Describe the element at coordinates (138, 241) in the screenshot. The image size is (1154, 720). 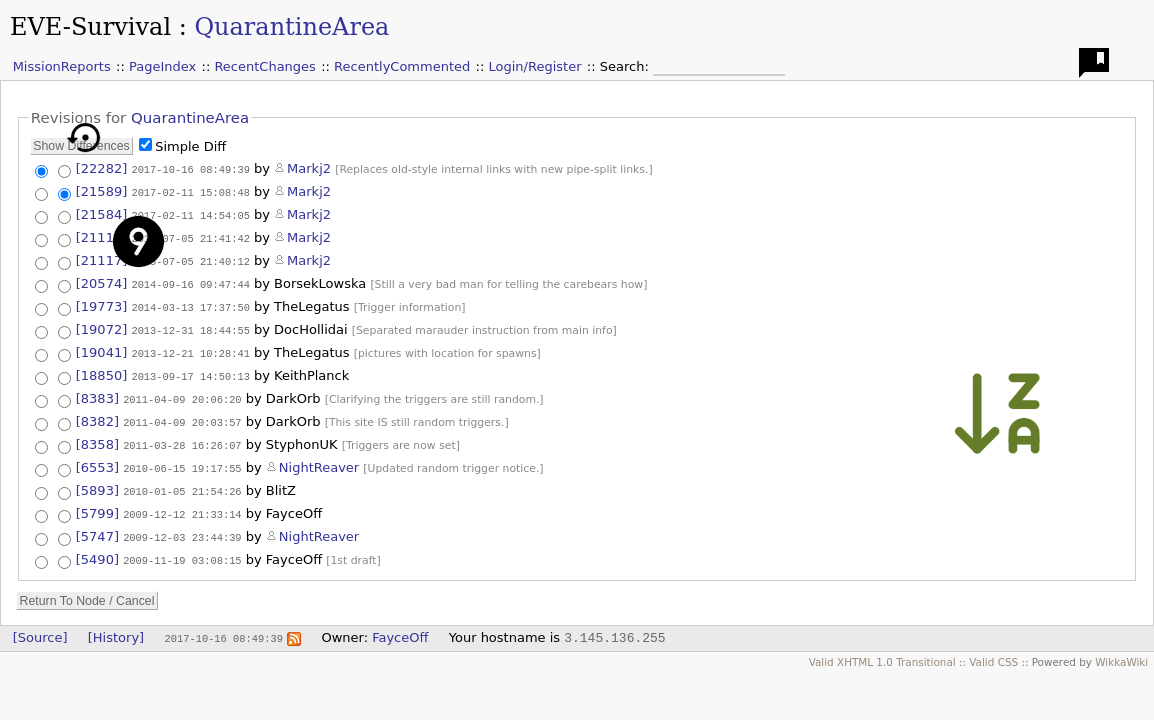
I see `indicates item number nine in a list or sequence` at that location.